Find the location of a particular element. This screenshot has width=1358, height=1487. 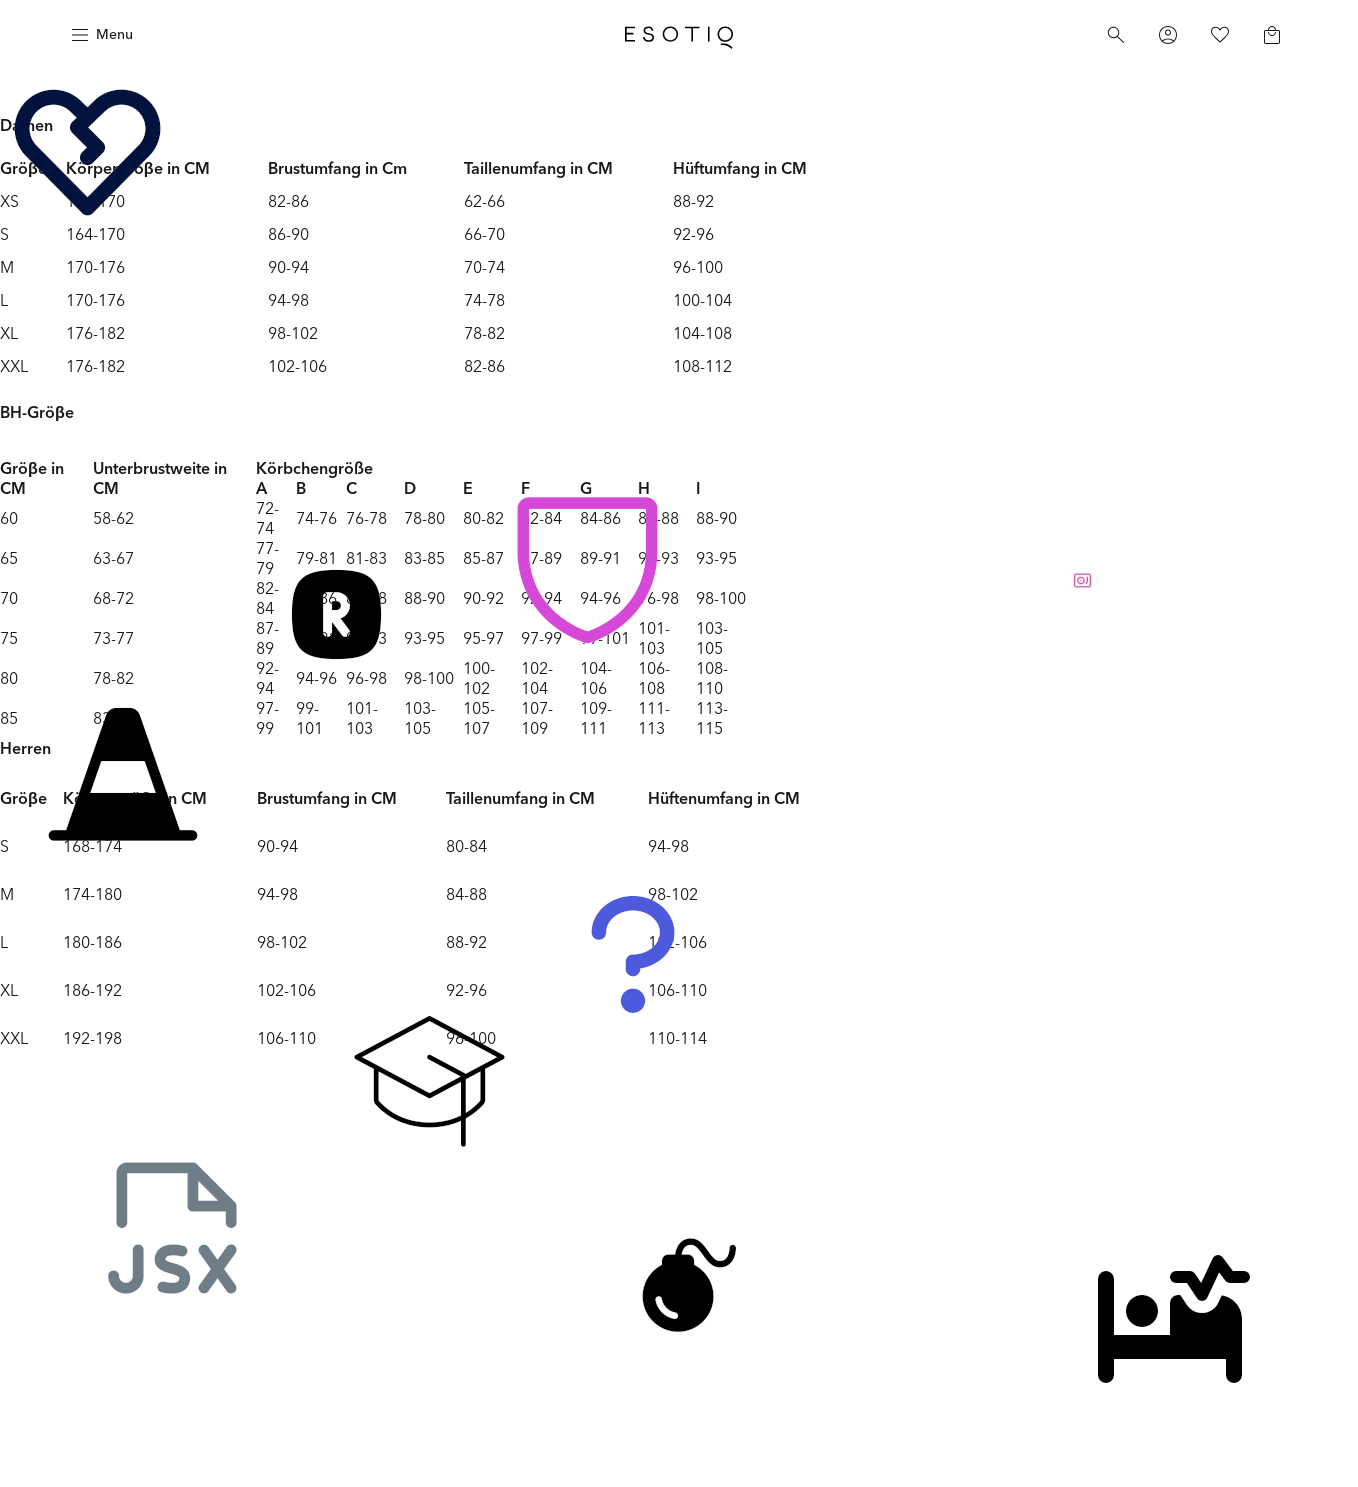

access education or learning features is located at coordinates (429, 1076).